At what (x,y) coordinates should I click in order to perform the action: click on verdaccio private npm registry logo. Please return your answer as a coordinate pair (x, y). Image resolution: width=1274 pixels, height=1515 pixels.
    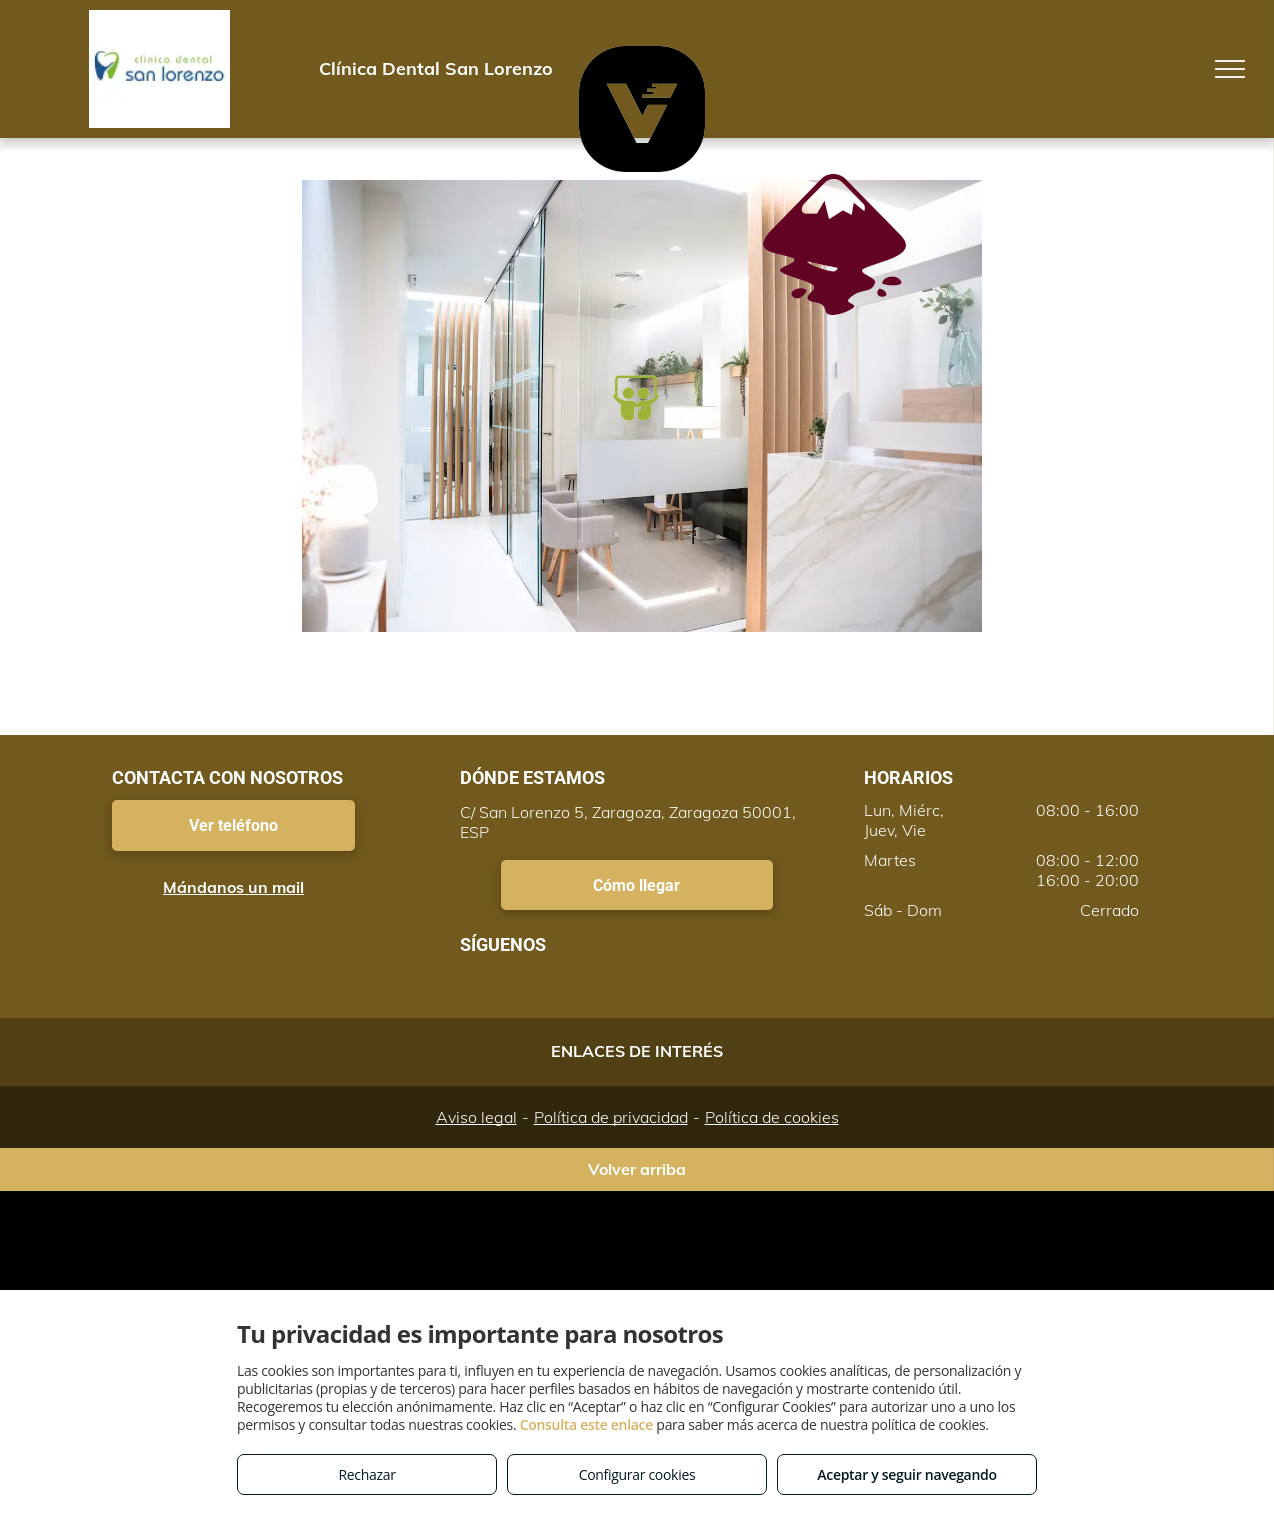
    Looking at the image, I should click on (642, 109).